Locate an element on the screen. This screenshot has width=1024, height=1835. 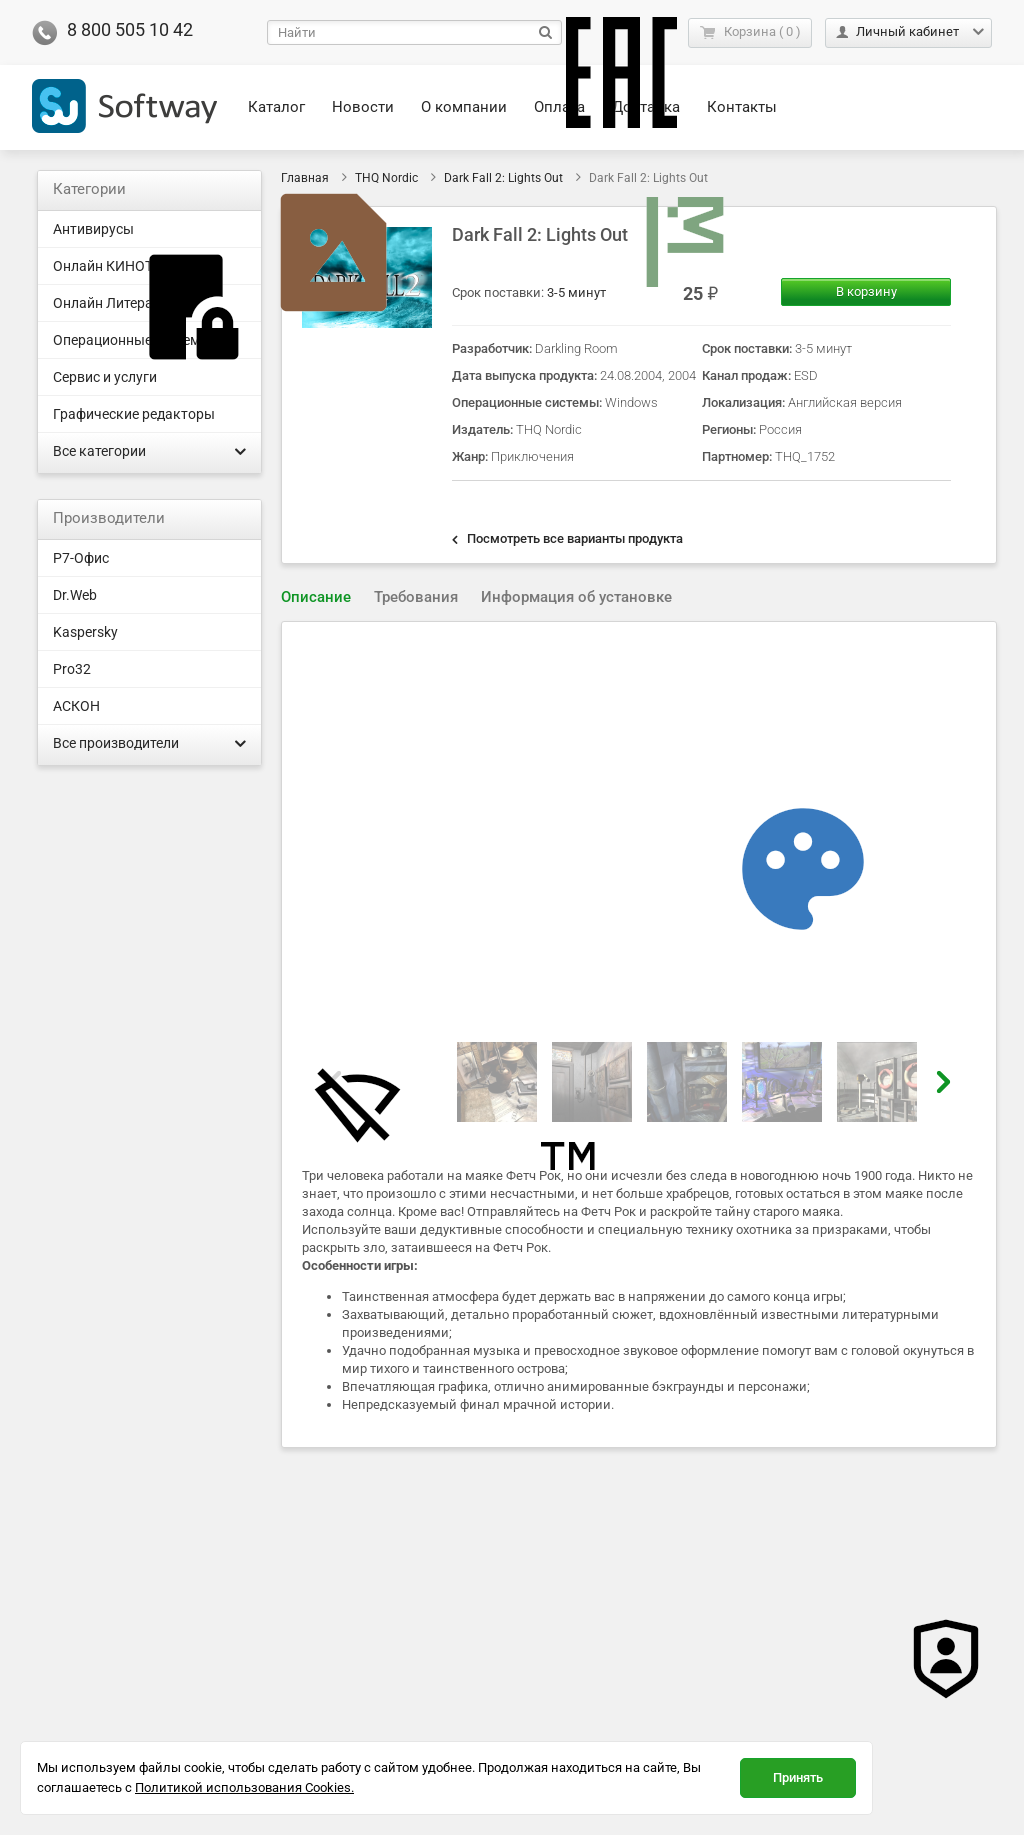
indicates phone is locked or secured is located at coordinates (186, 307).